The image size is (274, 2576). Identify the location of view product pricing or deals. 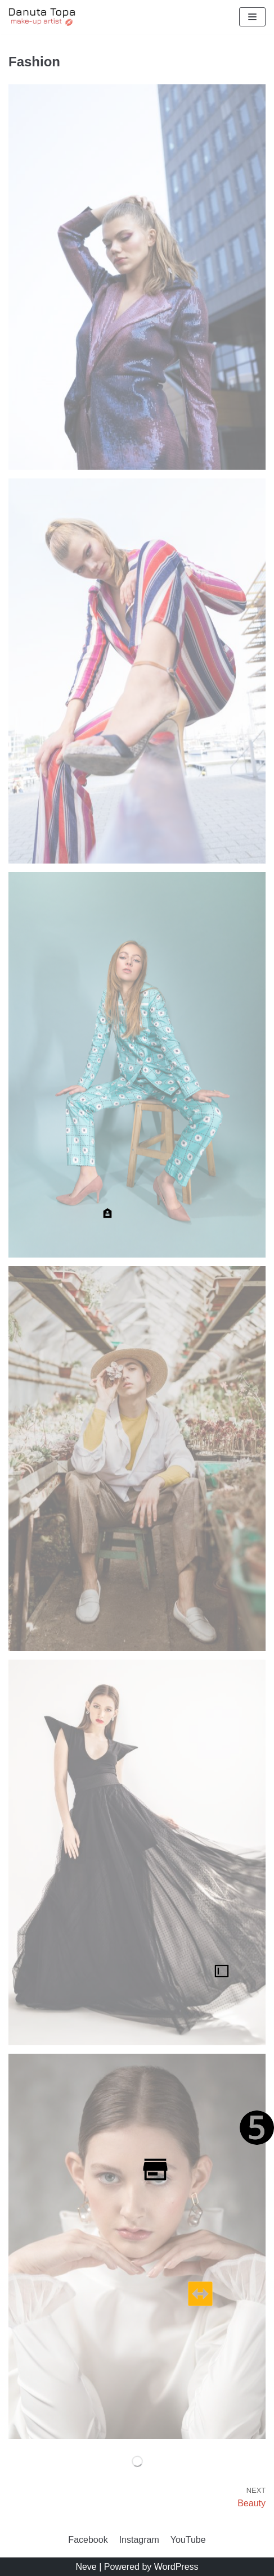
(107, 1213).